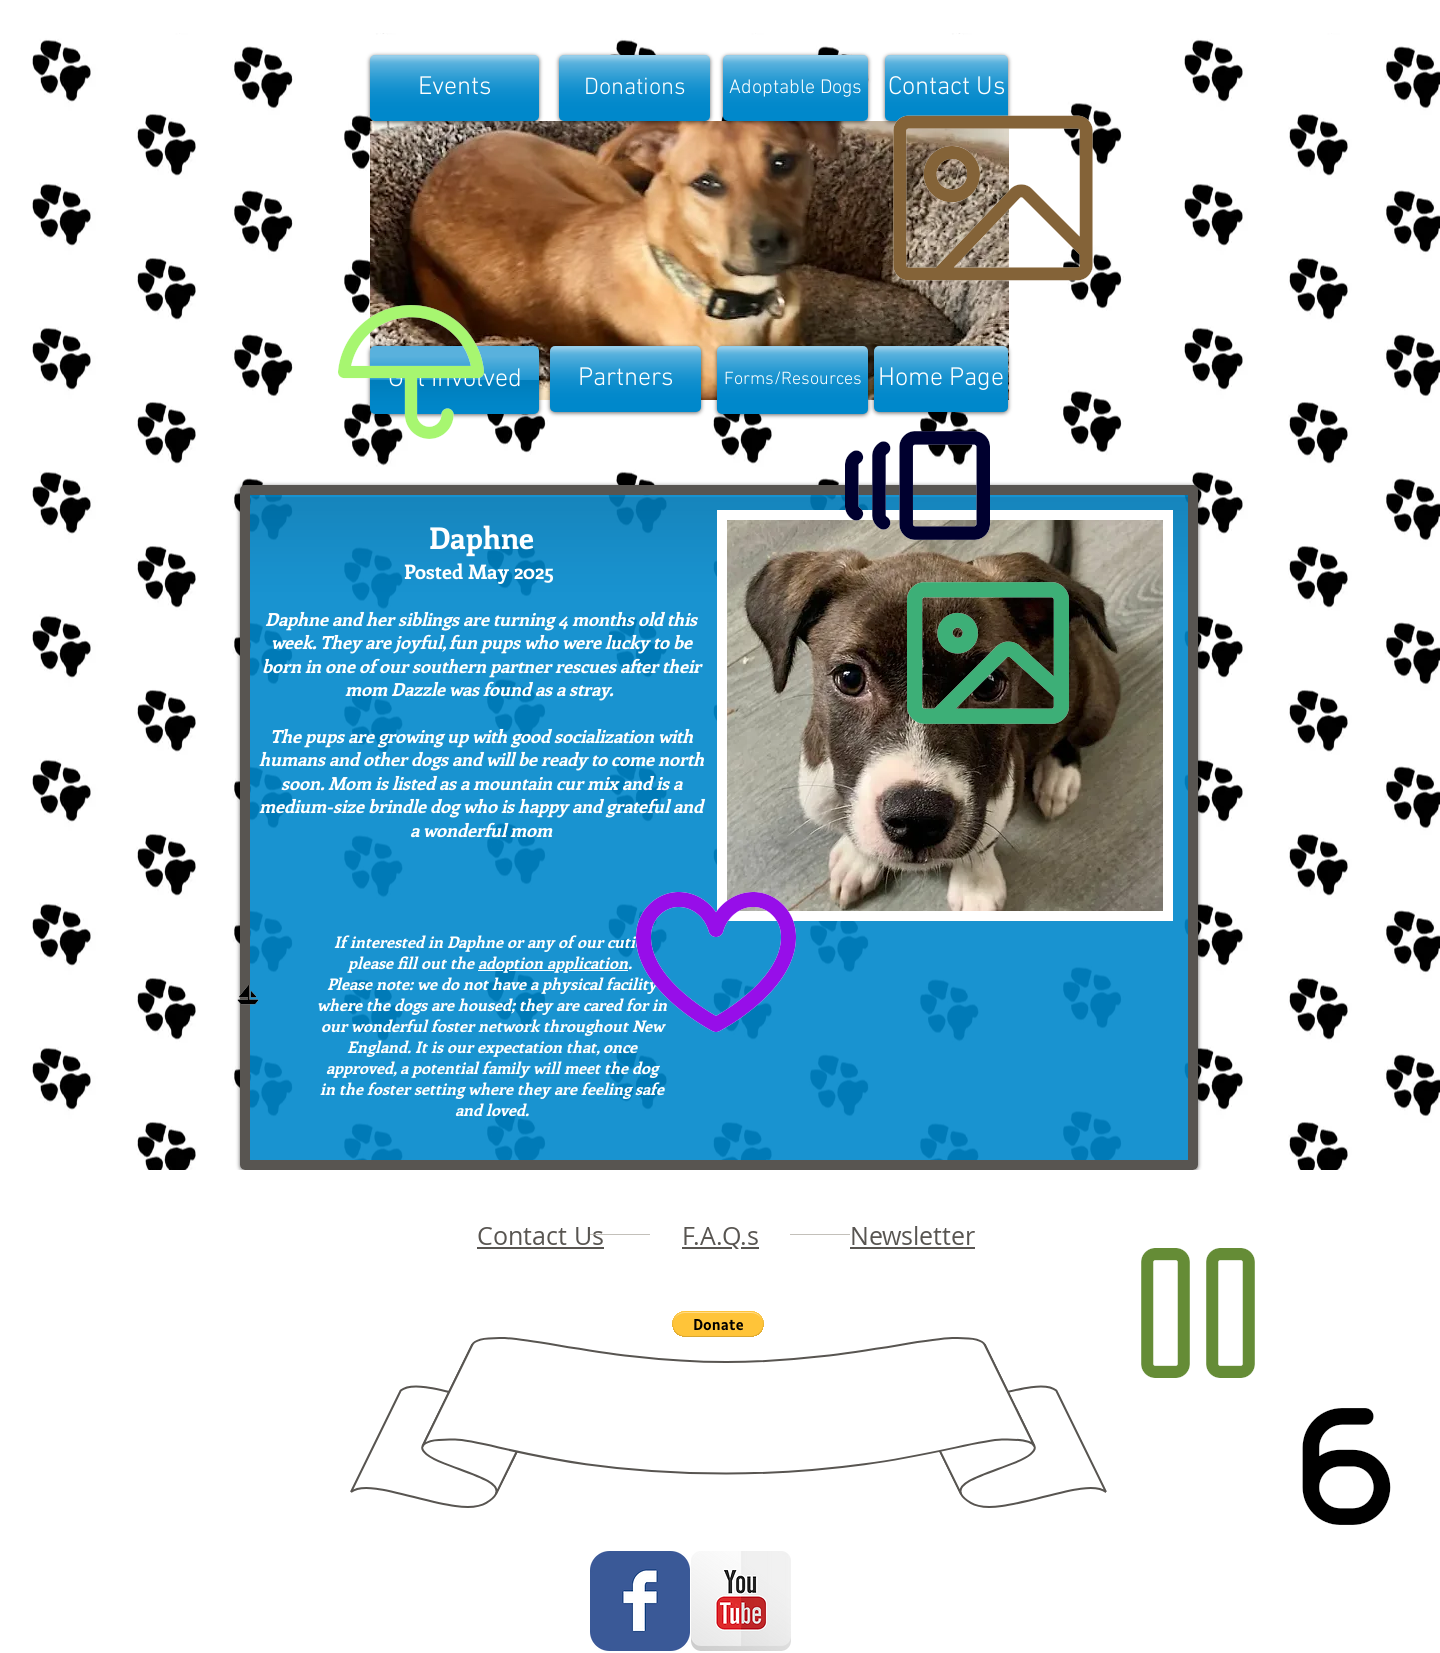 The width and height of the screenshot is (1440, 1653). Describe the element at coordinates (1348, 1466) in the screenshot. I see `indicates the number six in a list or count` at that location.